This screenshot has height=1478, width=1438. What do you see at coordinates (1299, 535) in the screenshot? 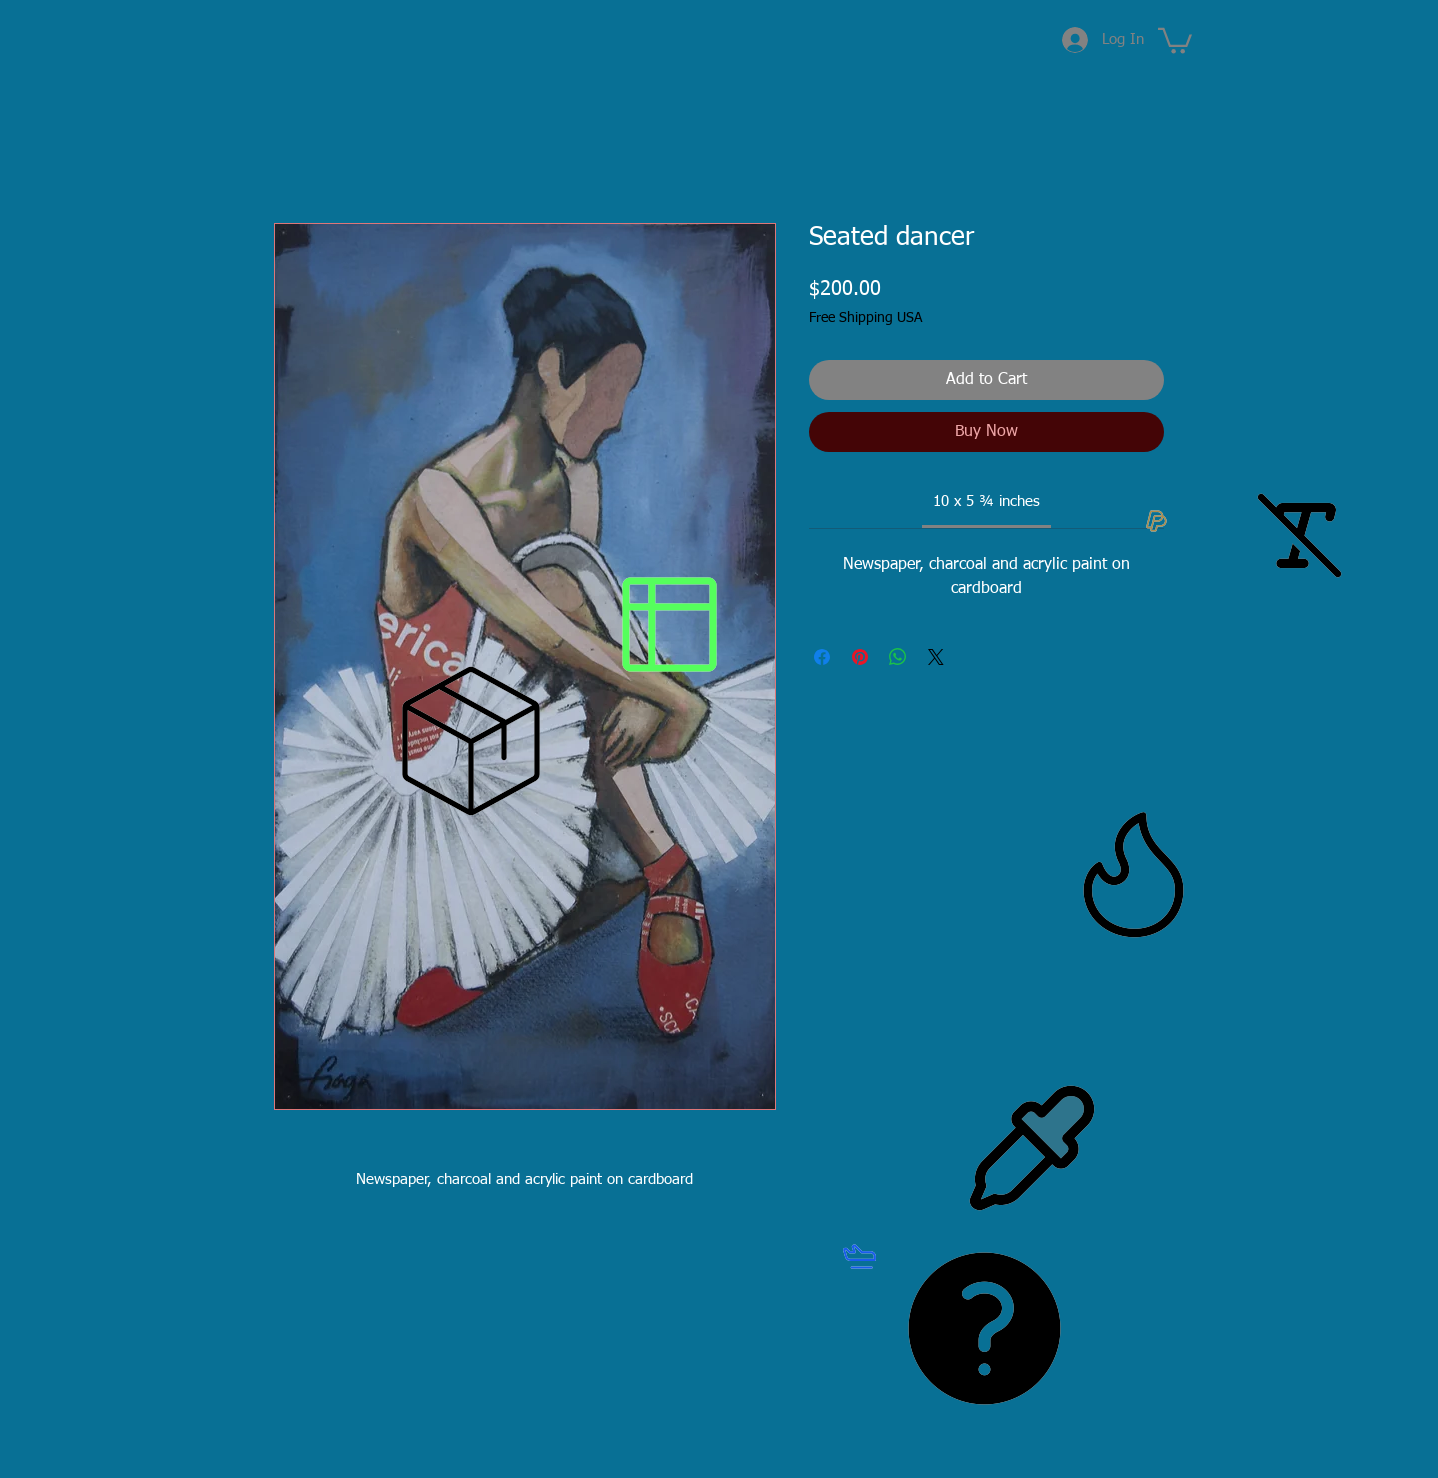
I see `clear text formatting` at bounding box center [1299, 535].